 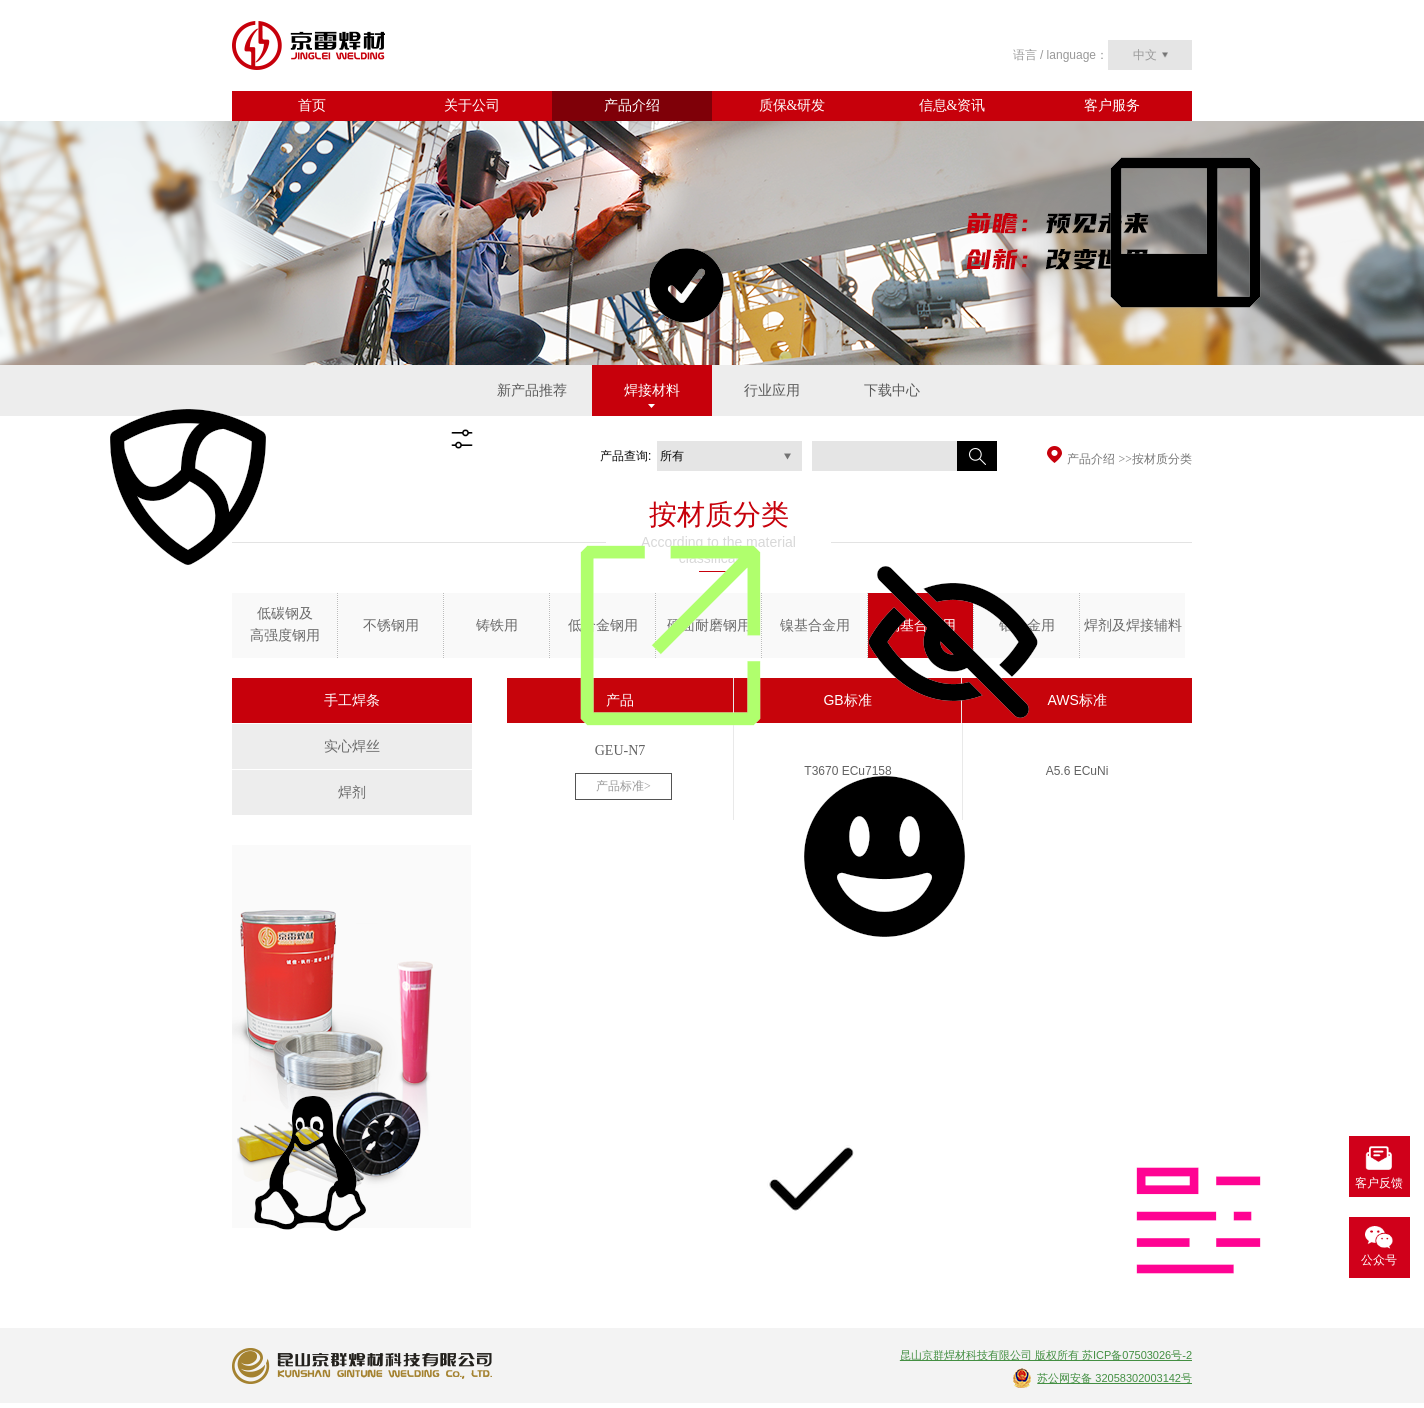 What do you see at coordinates (1198, 1220) in the screenshot?
I see `indicates a keyword or reserved word in code` at bounding box center [1198, 1220].